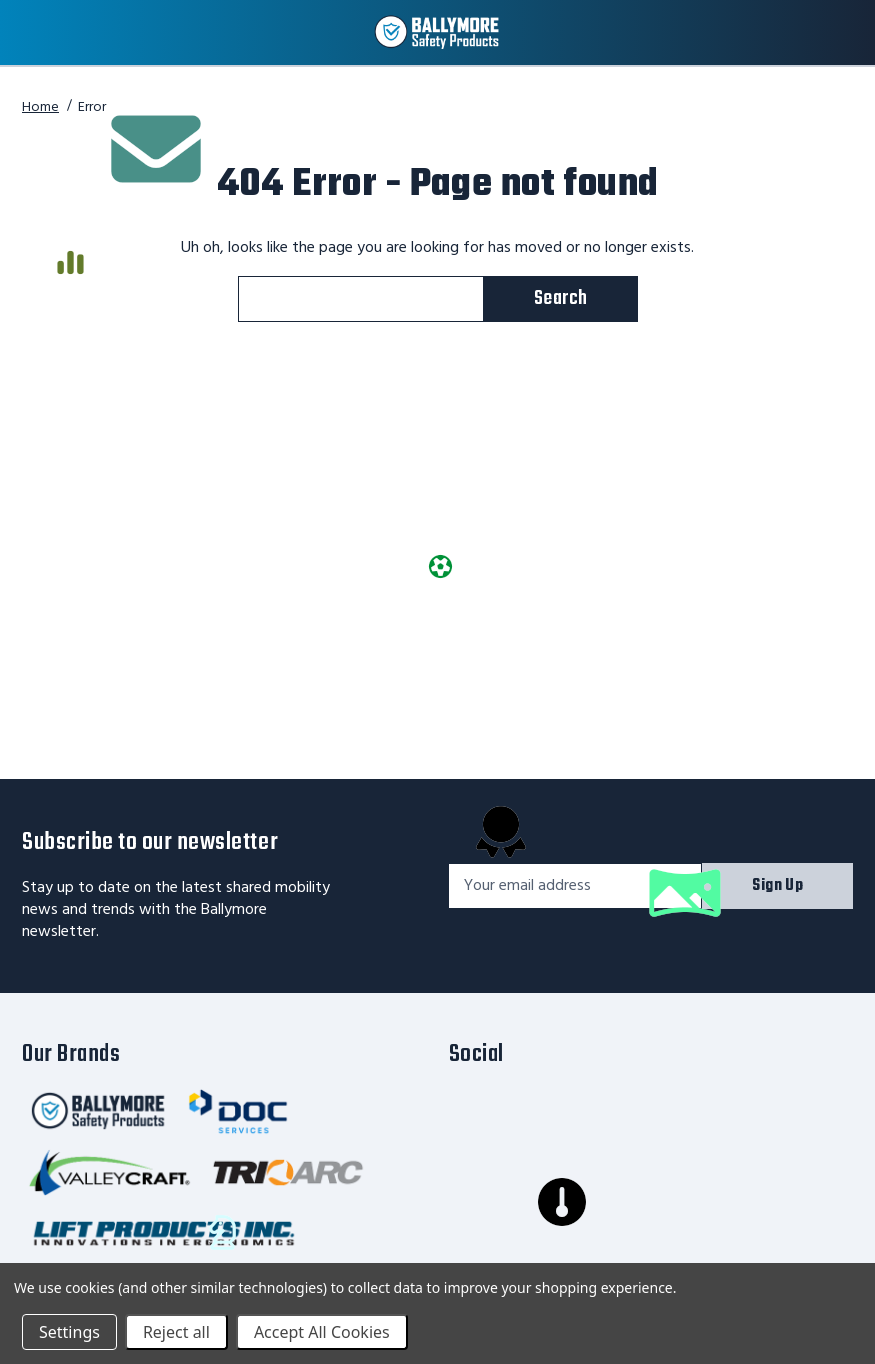 This screenshot has width=875, height=1364. I want to click on access sports or soccer-related content, so click(440, 566).